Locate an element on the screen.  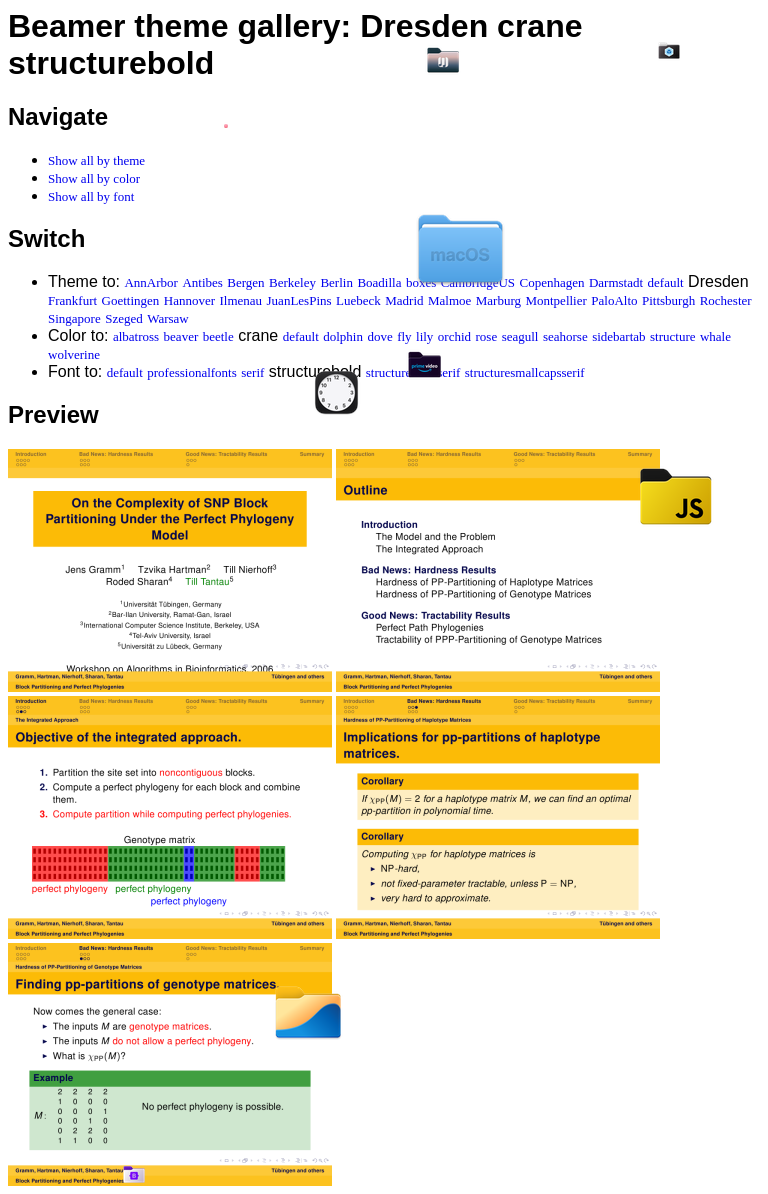
open the clock app is located at coordinates (336, 392).